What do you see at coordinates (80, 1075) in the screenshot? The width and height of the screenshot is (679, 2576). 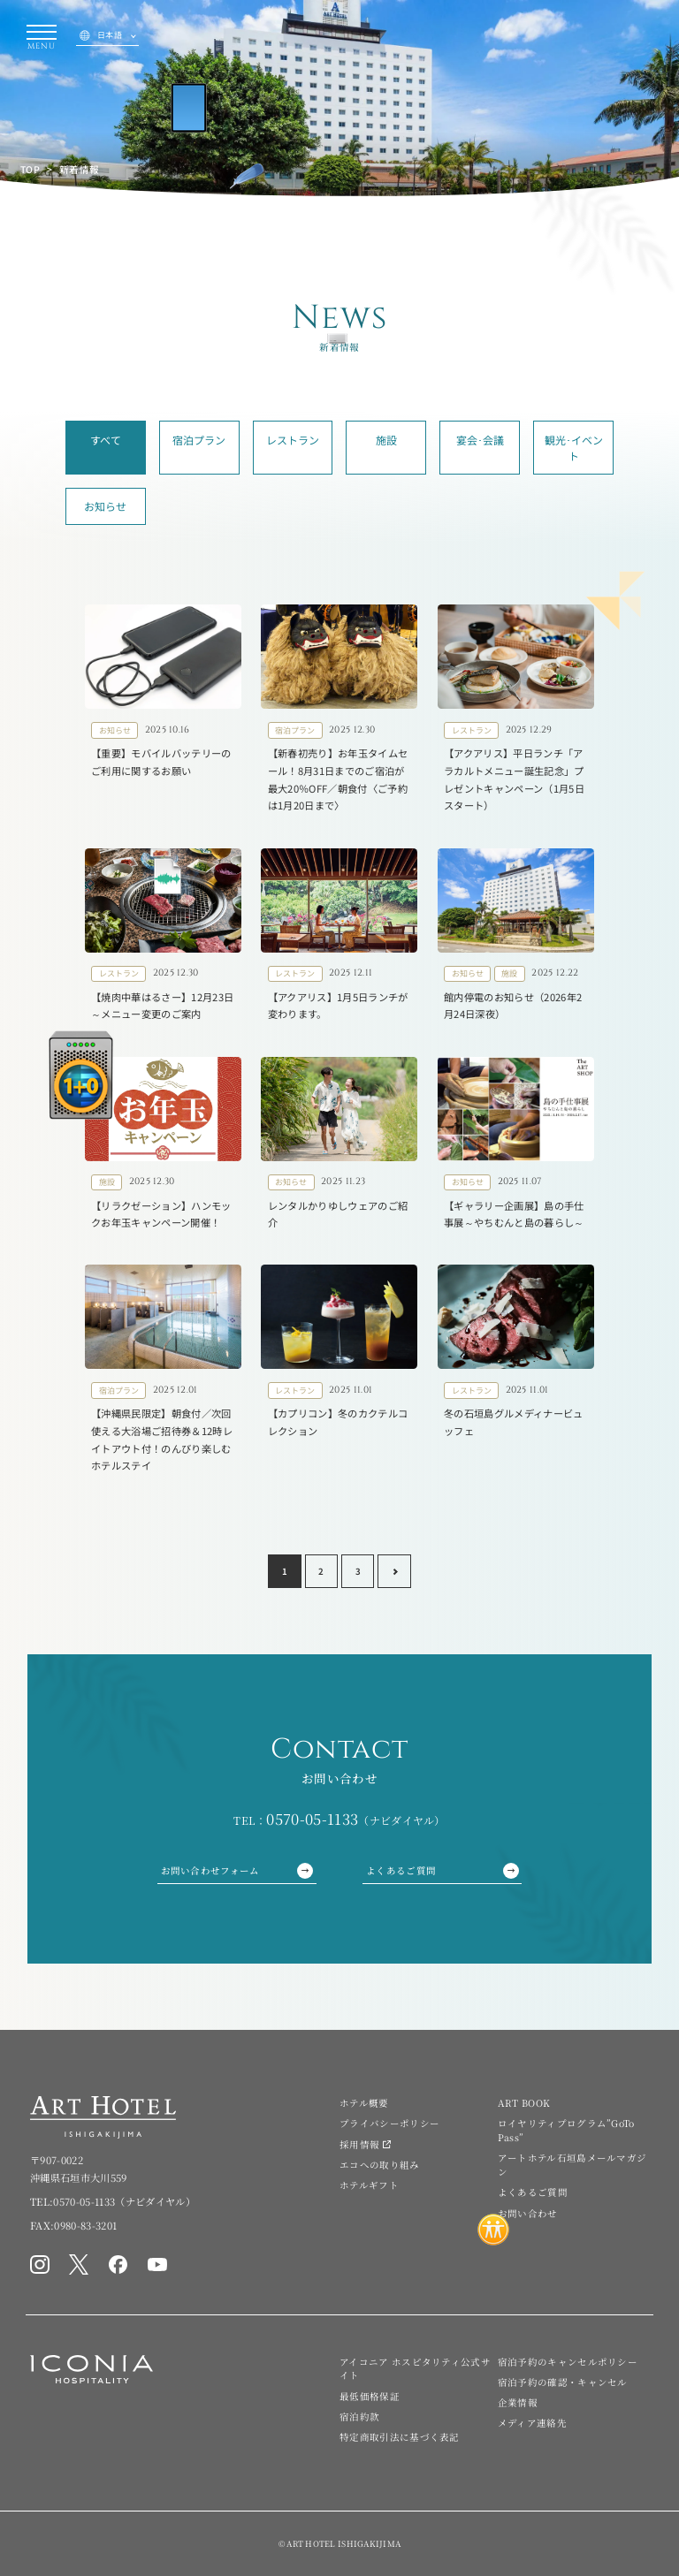 I see `configure RAID 10 storage array settings` at bounding box center [80, 1075].